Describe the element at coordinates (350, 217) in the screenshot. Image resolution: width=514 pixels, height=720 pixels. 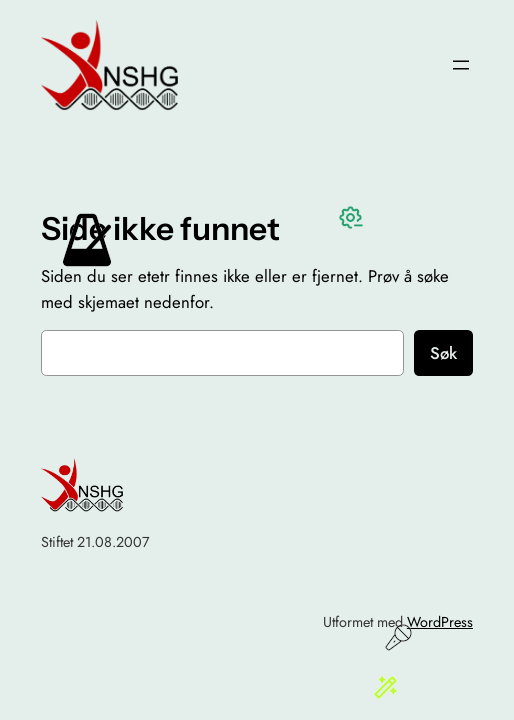
I see `remove a setting or preference` at that location.